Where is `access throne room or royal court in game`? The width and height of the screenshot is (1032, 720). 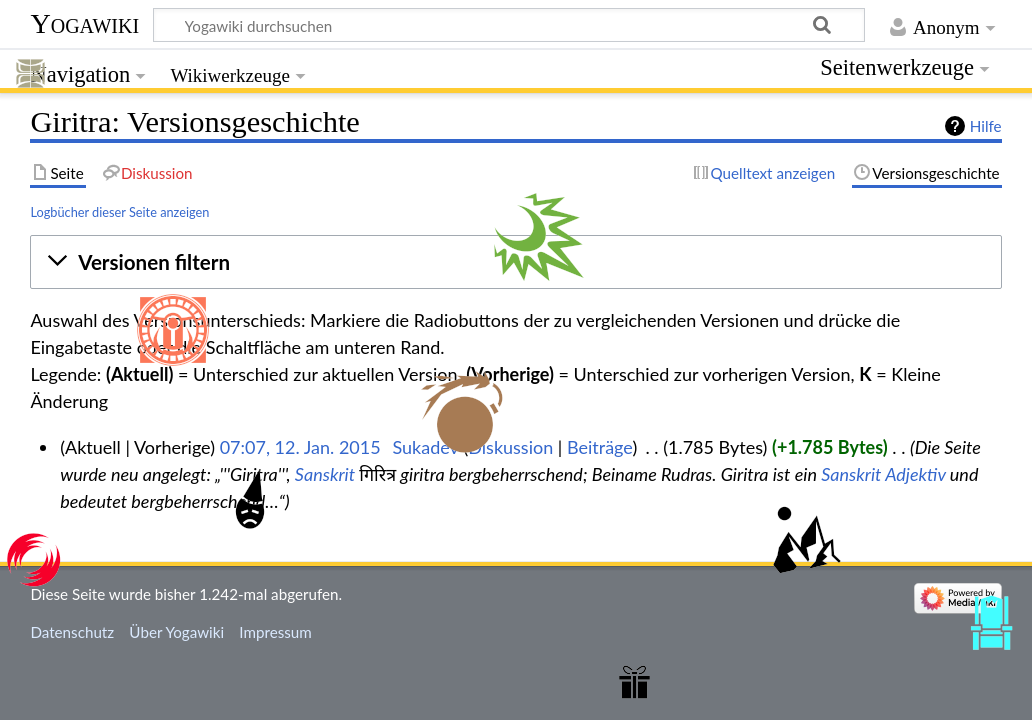 access throne room or royal court in game is located at coordinates (991, 622).